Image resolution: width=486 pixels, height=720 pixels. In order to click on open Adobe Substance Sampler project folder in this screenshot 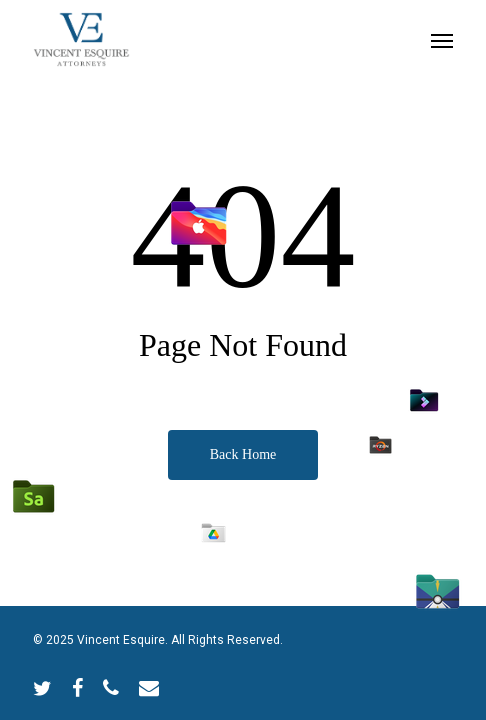, I will do `click(33, 497)`.